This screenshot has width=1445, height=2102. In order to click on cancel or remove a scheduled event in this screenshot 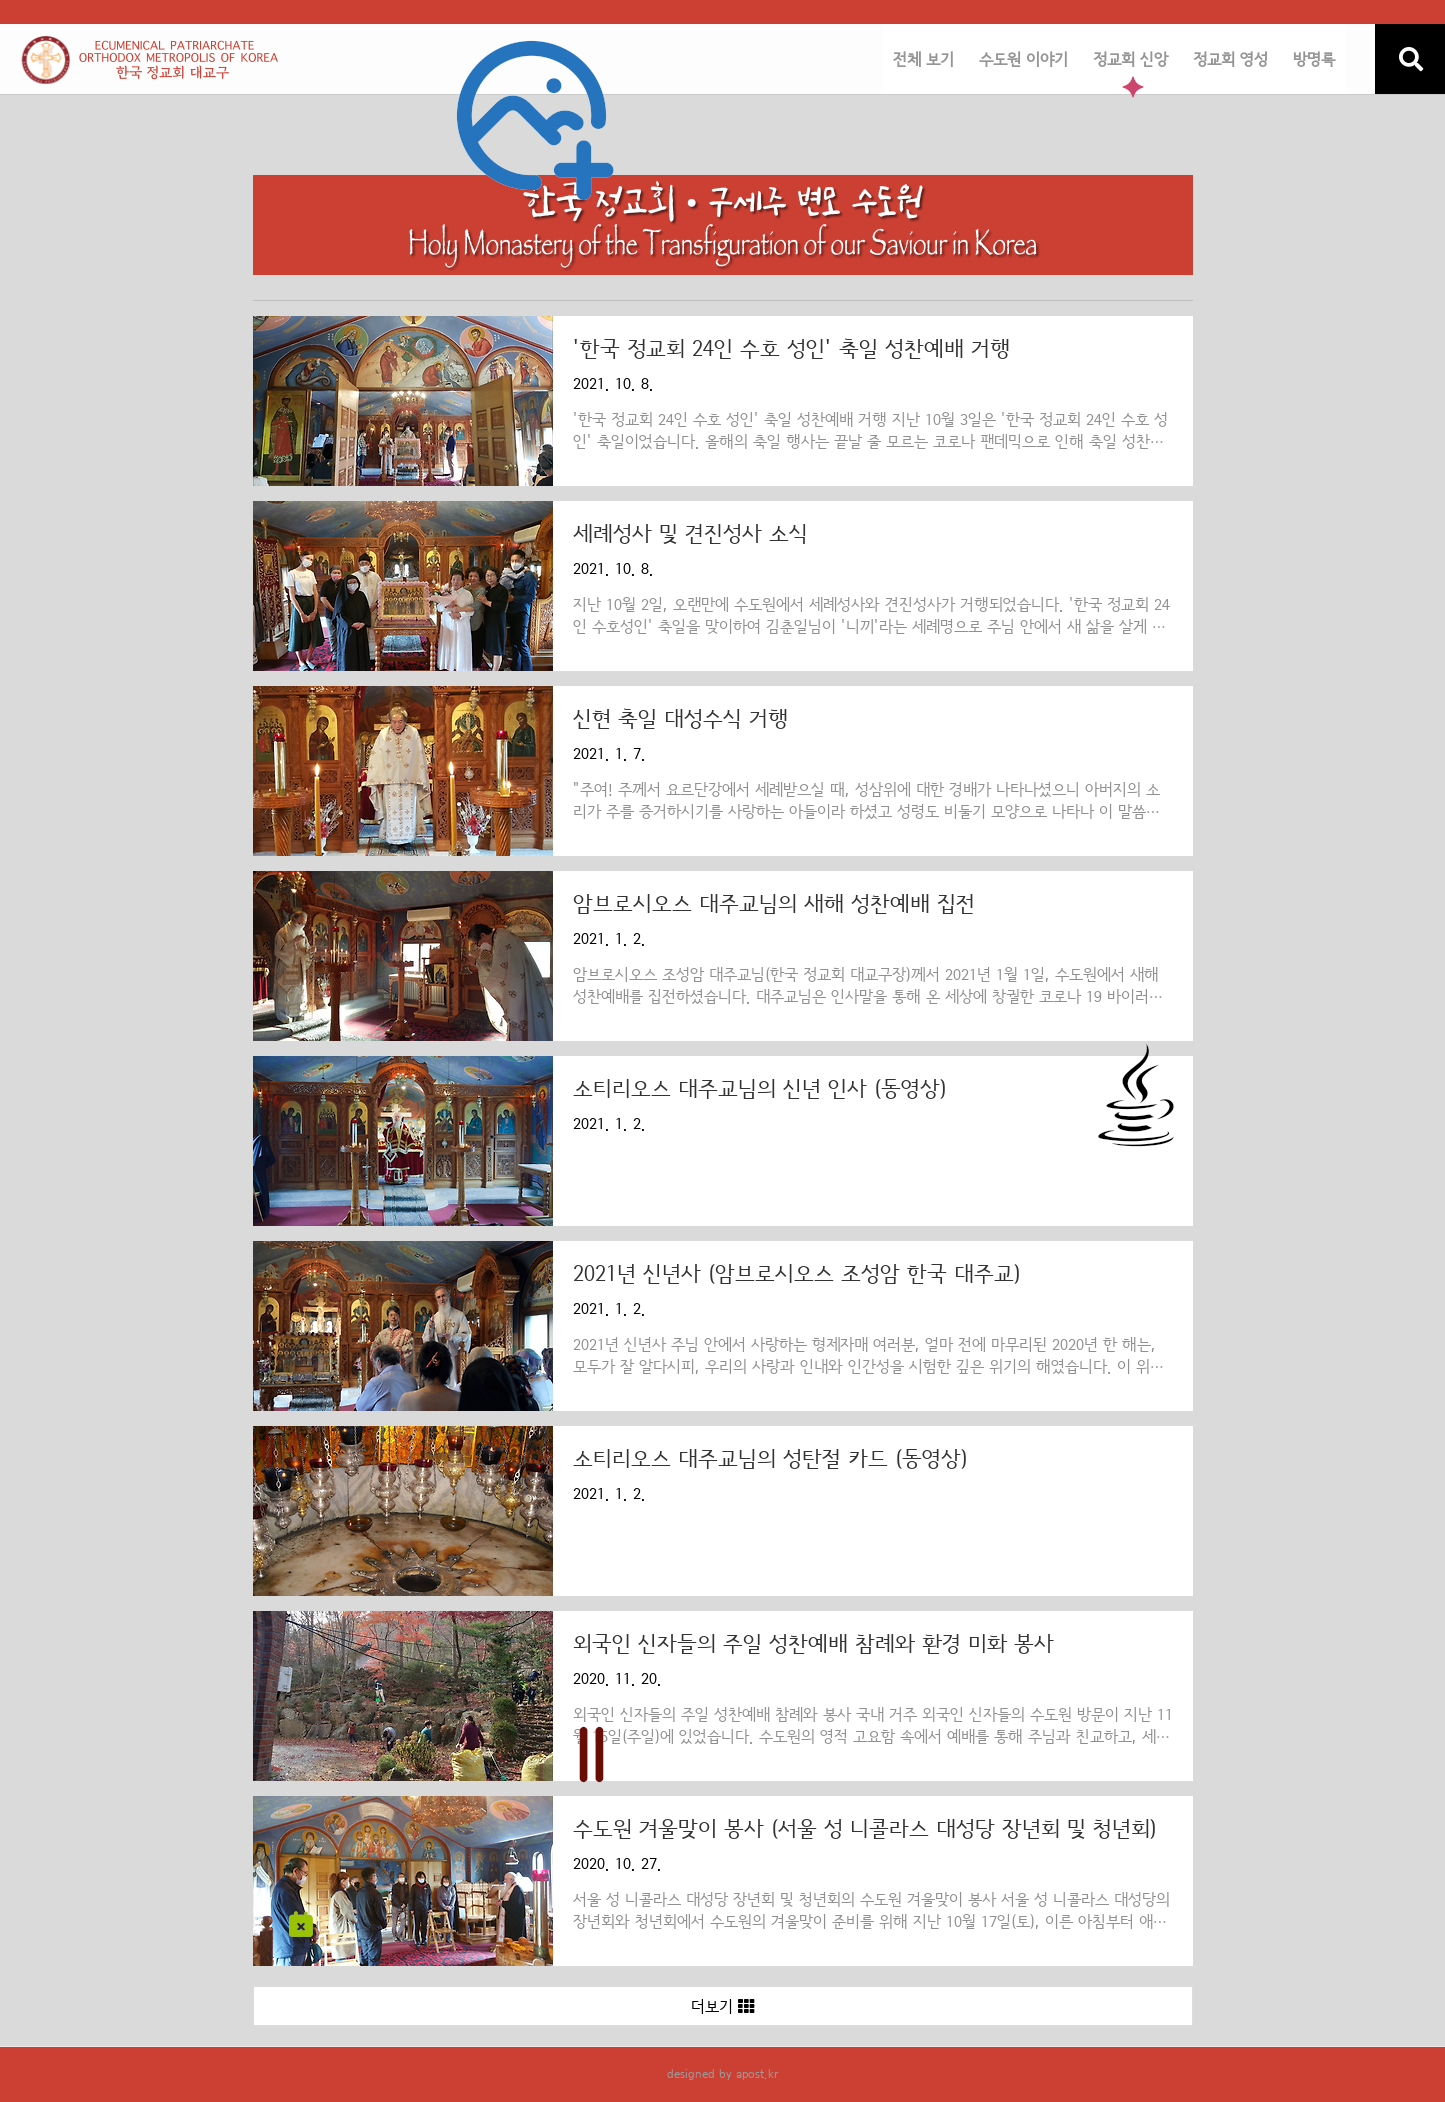, I will do `click(301, 1925)`.